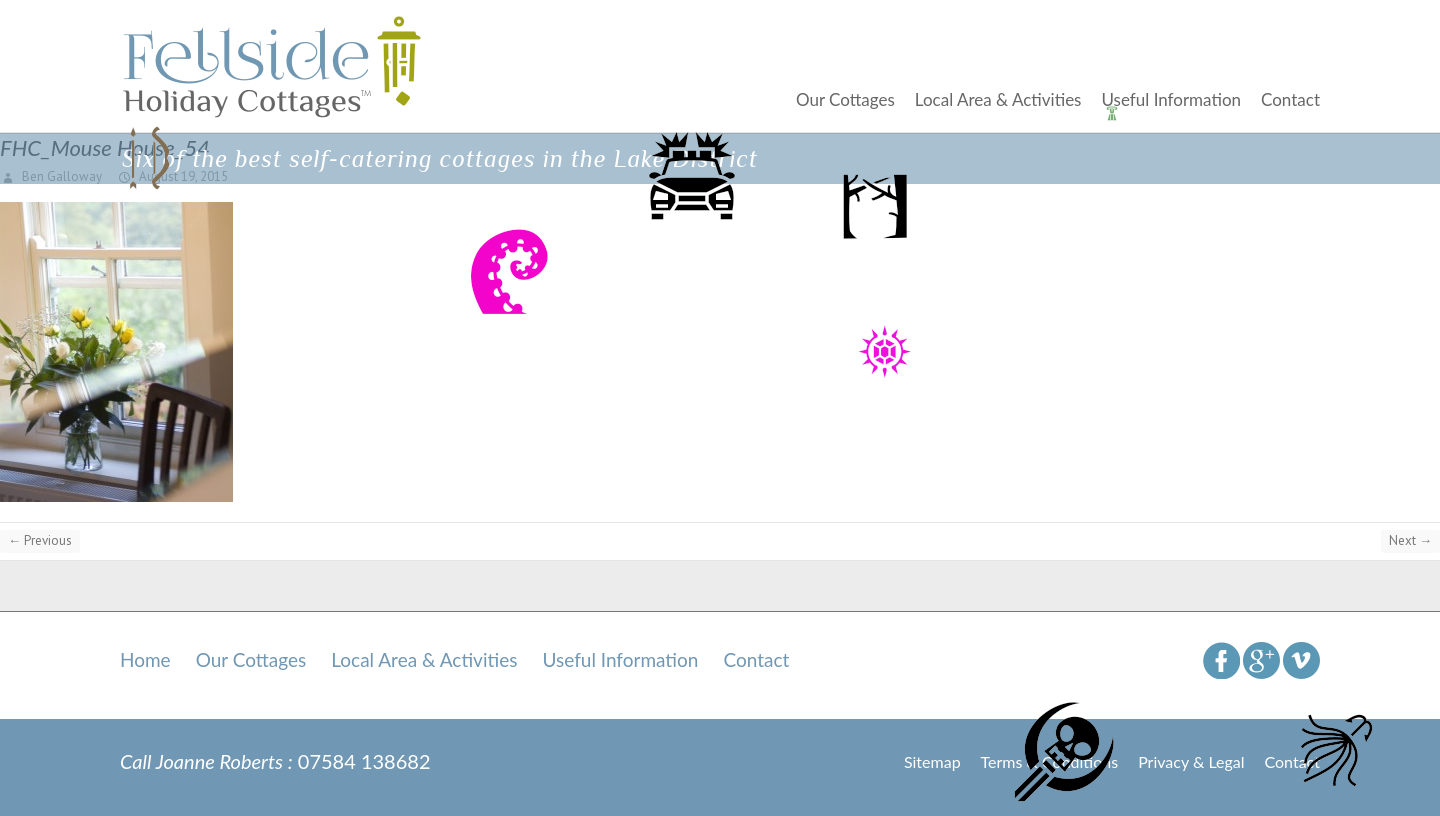  Describe the element at coordinates (1337, 750) in the screenshot. I see `fishing lure or jig equipment icon` at that location.